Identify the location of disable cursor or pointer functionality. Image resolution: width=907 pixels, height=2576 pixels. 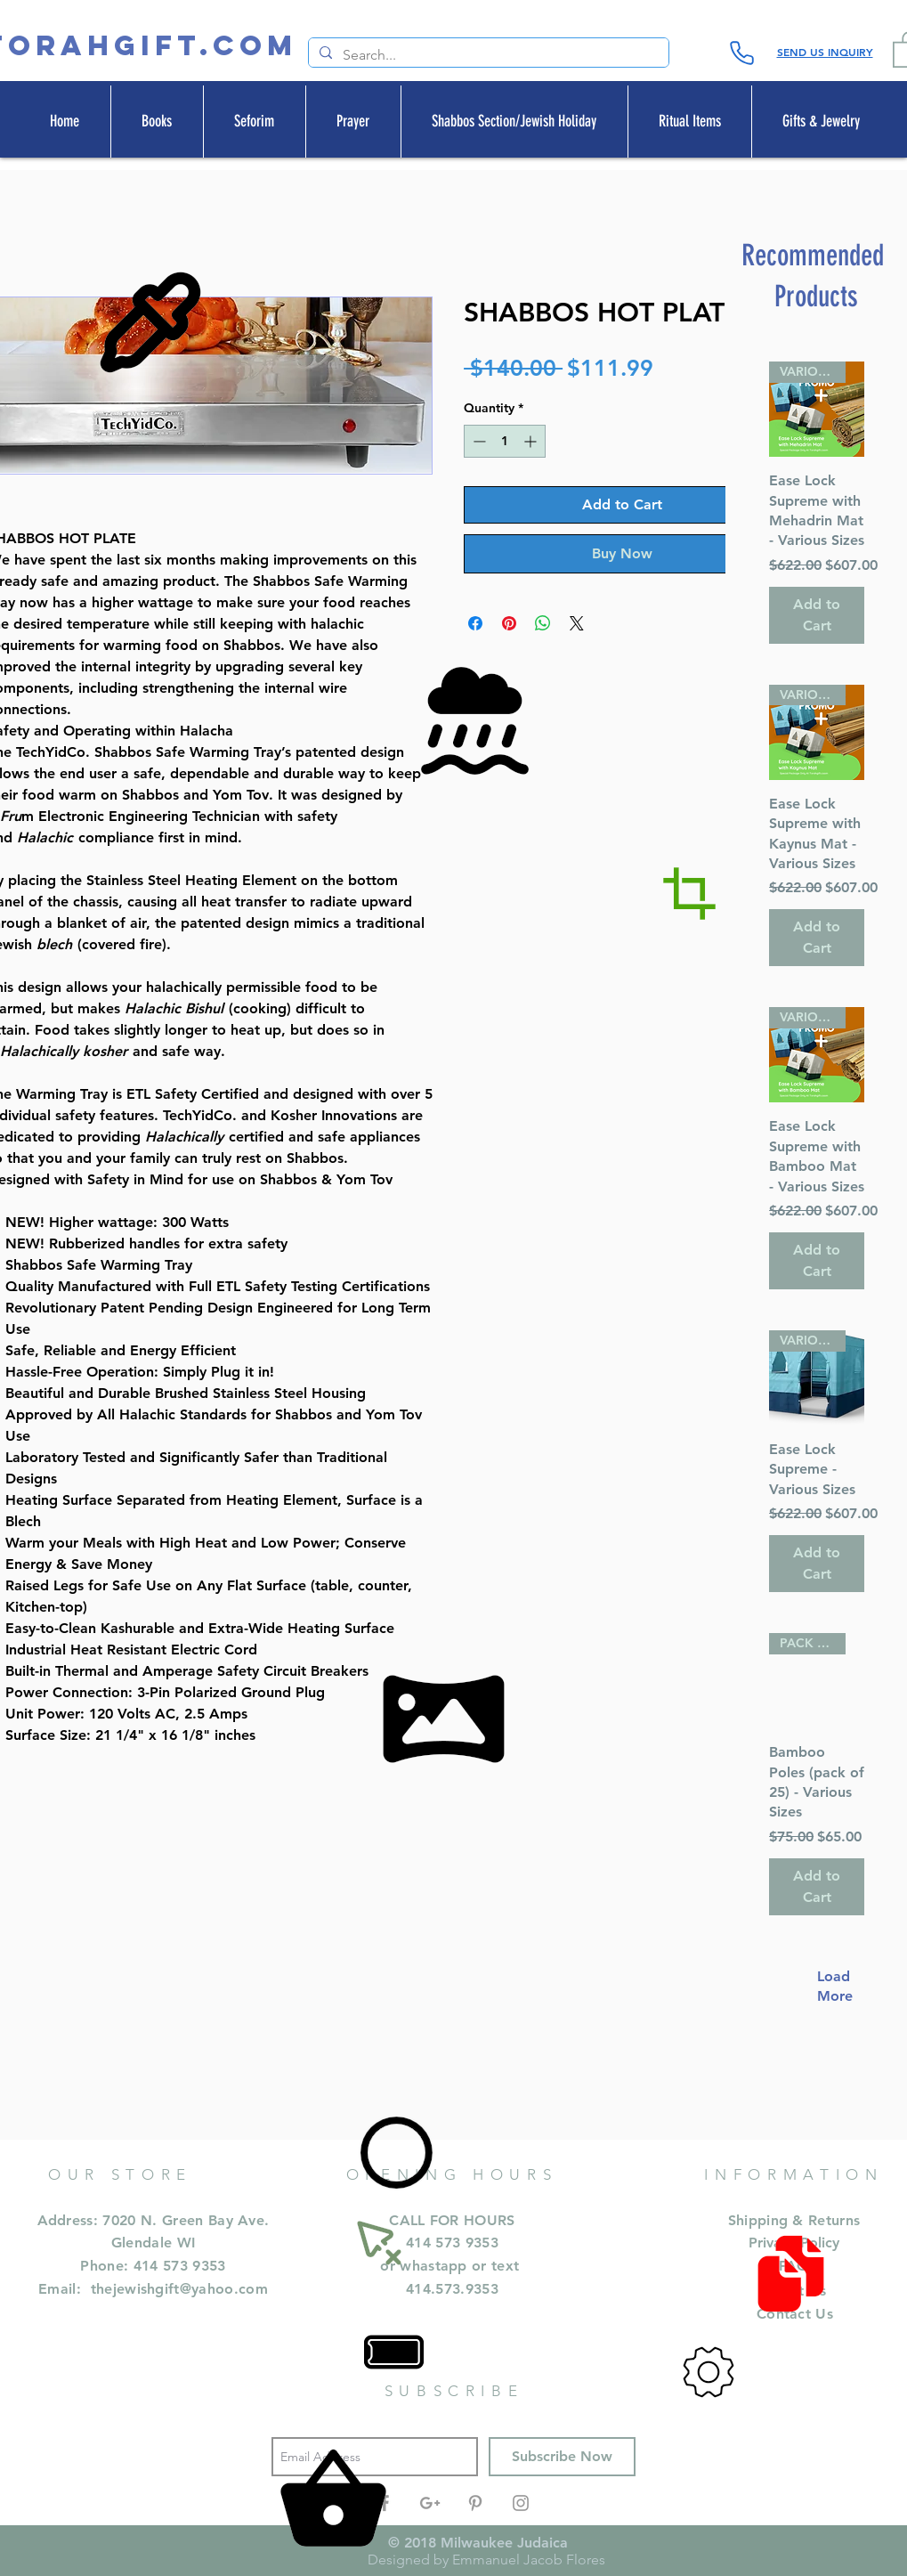
(377, 2240).